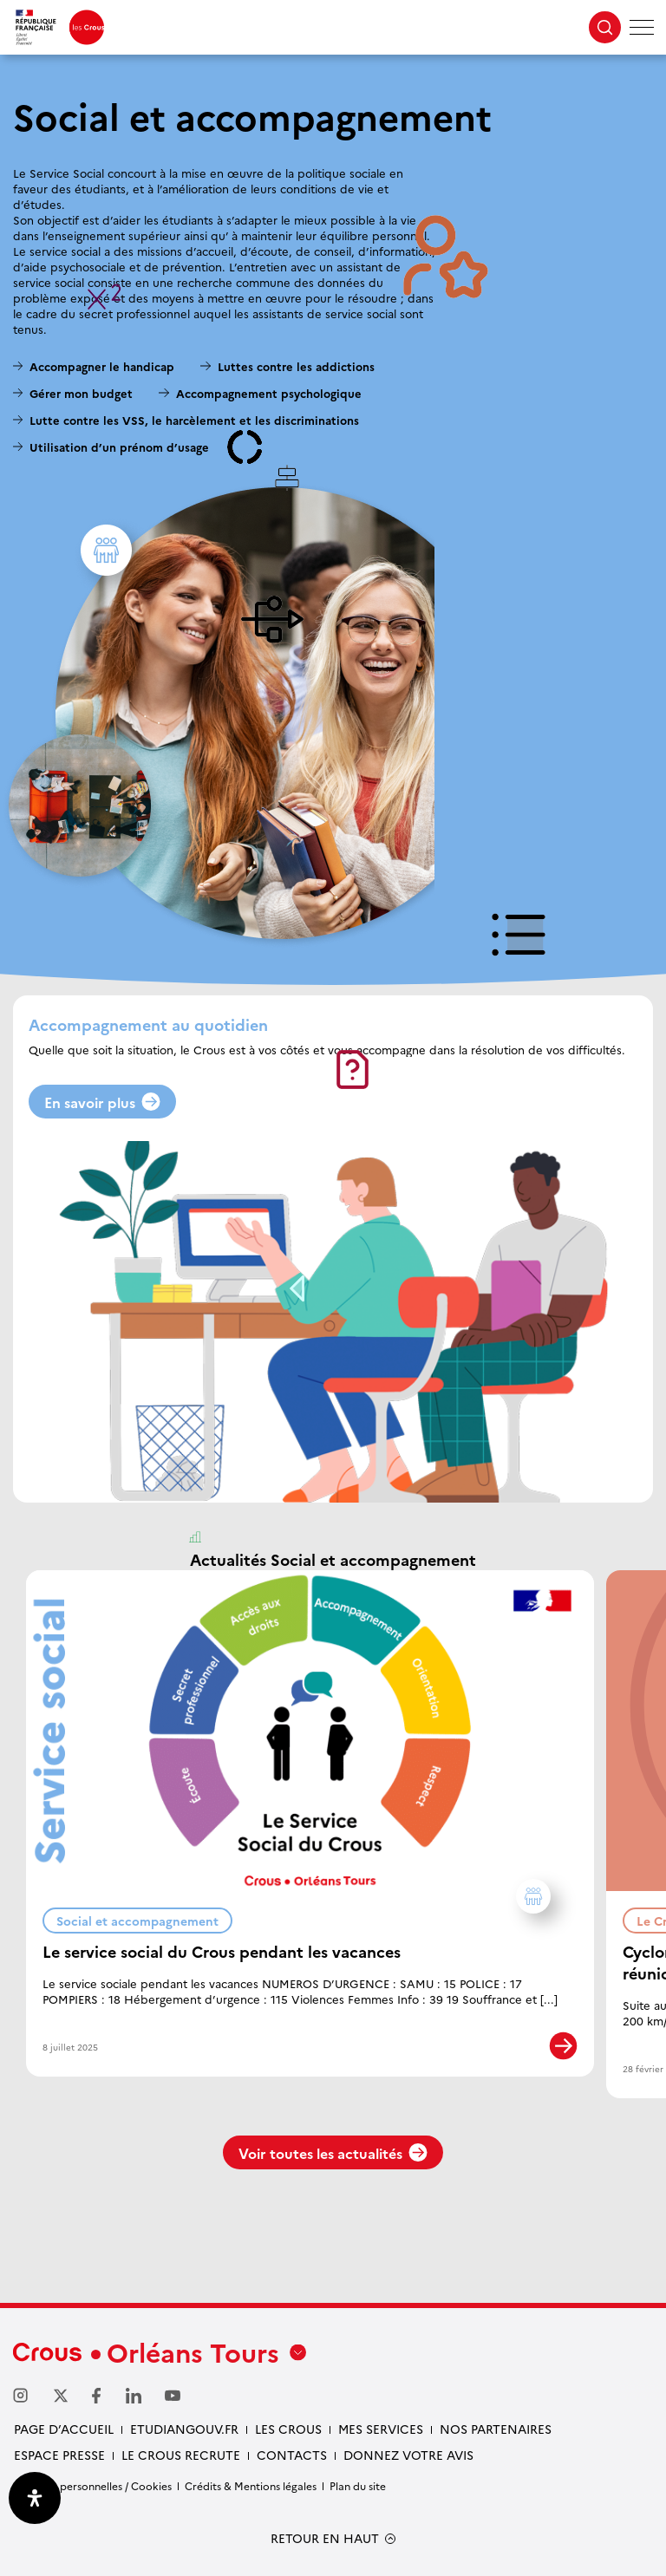  What do you see at coordinates (272, 619) in the screenshot?
I see `connect a USB device` at bounding box center [272, 619].